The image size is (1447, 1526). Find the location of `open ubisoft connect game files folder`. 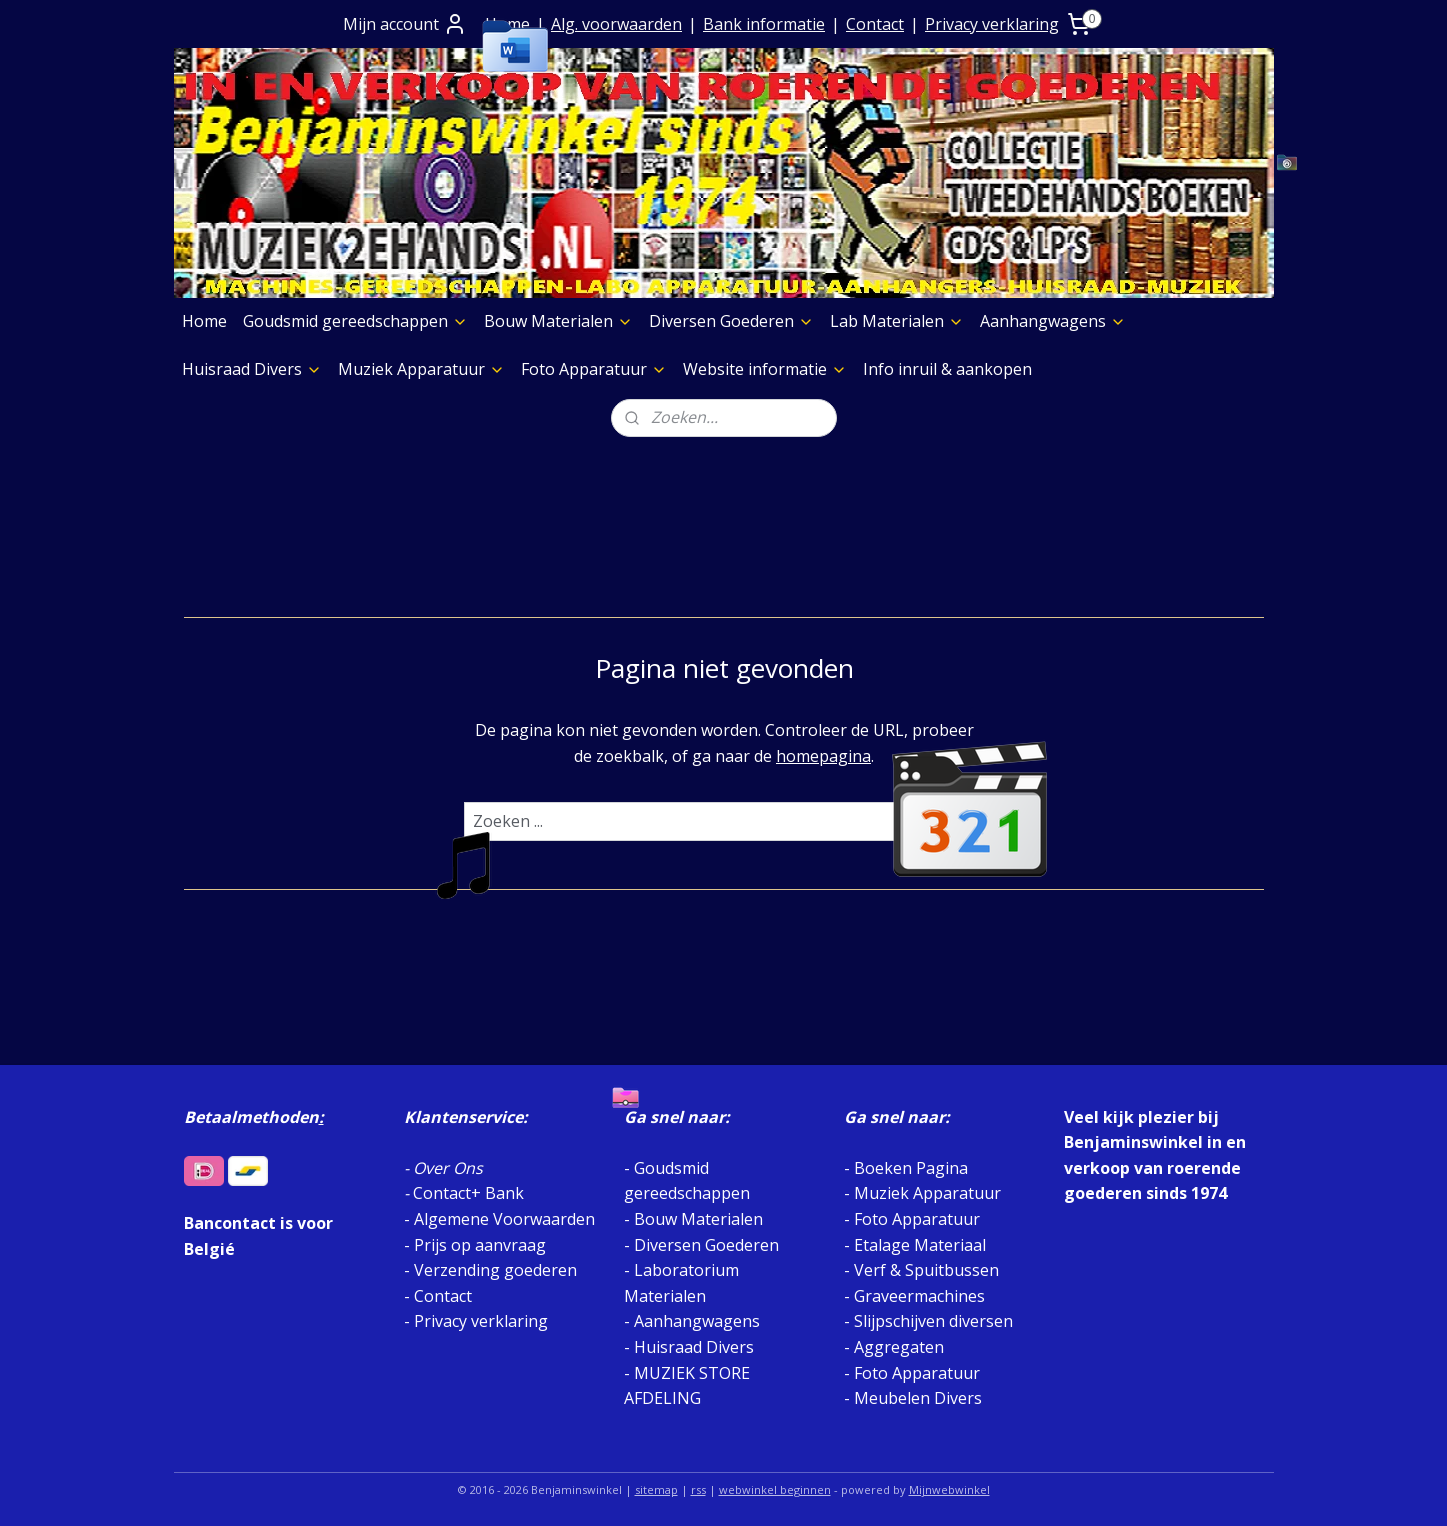

open ubisoft connect game files folder is located at coordinates (1287, 163).